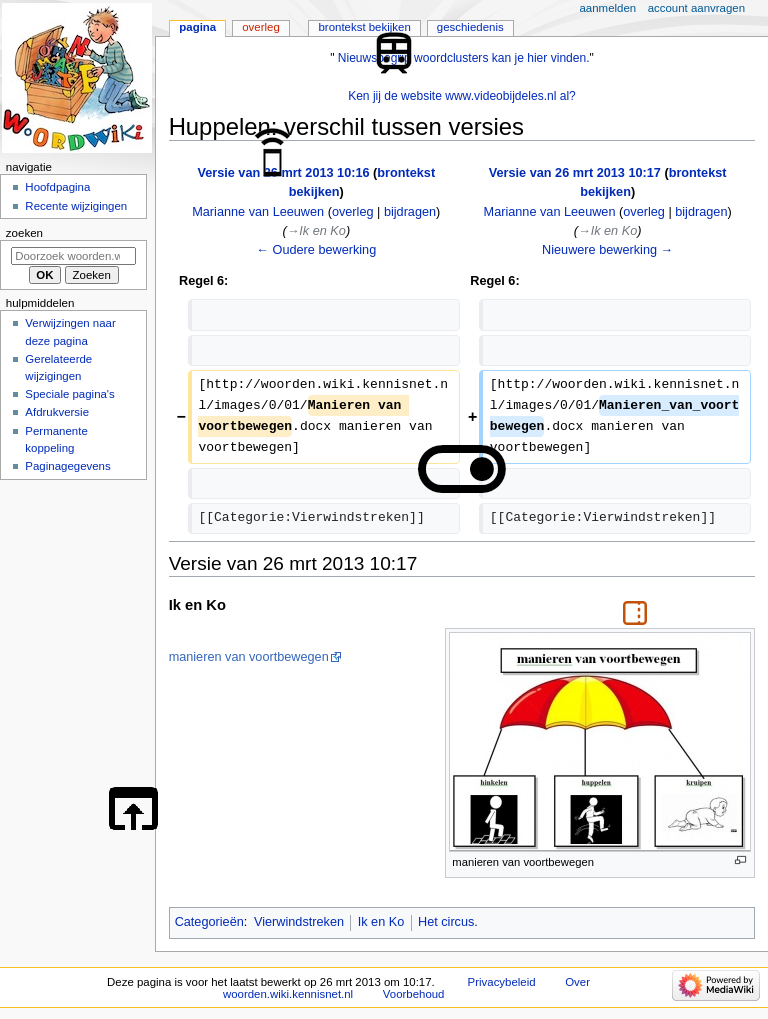 The height and width of the screenshot is (1019, 768). I want to click on open link in browser, so click(133, 808).